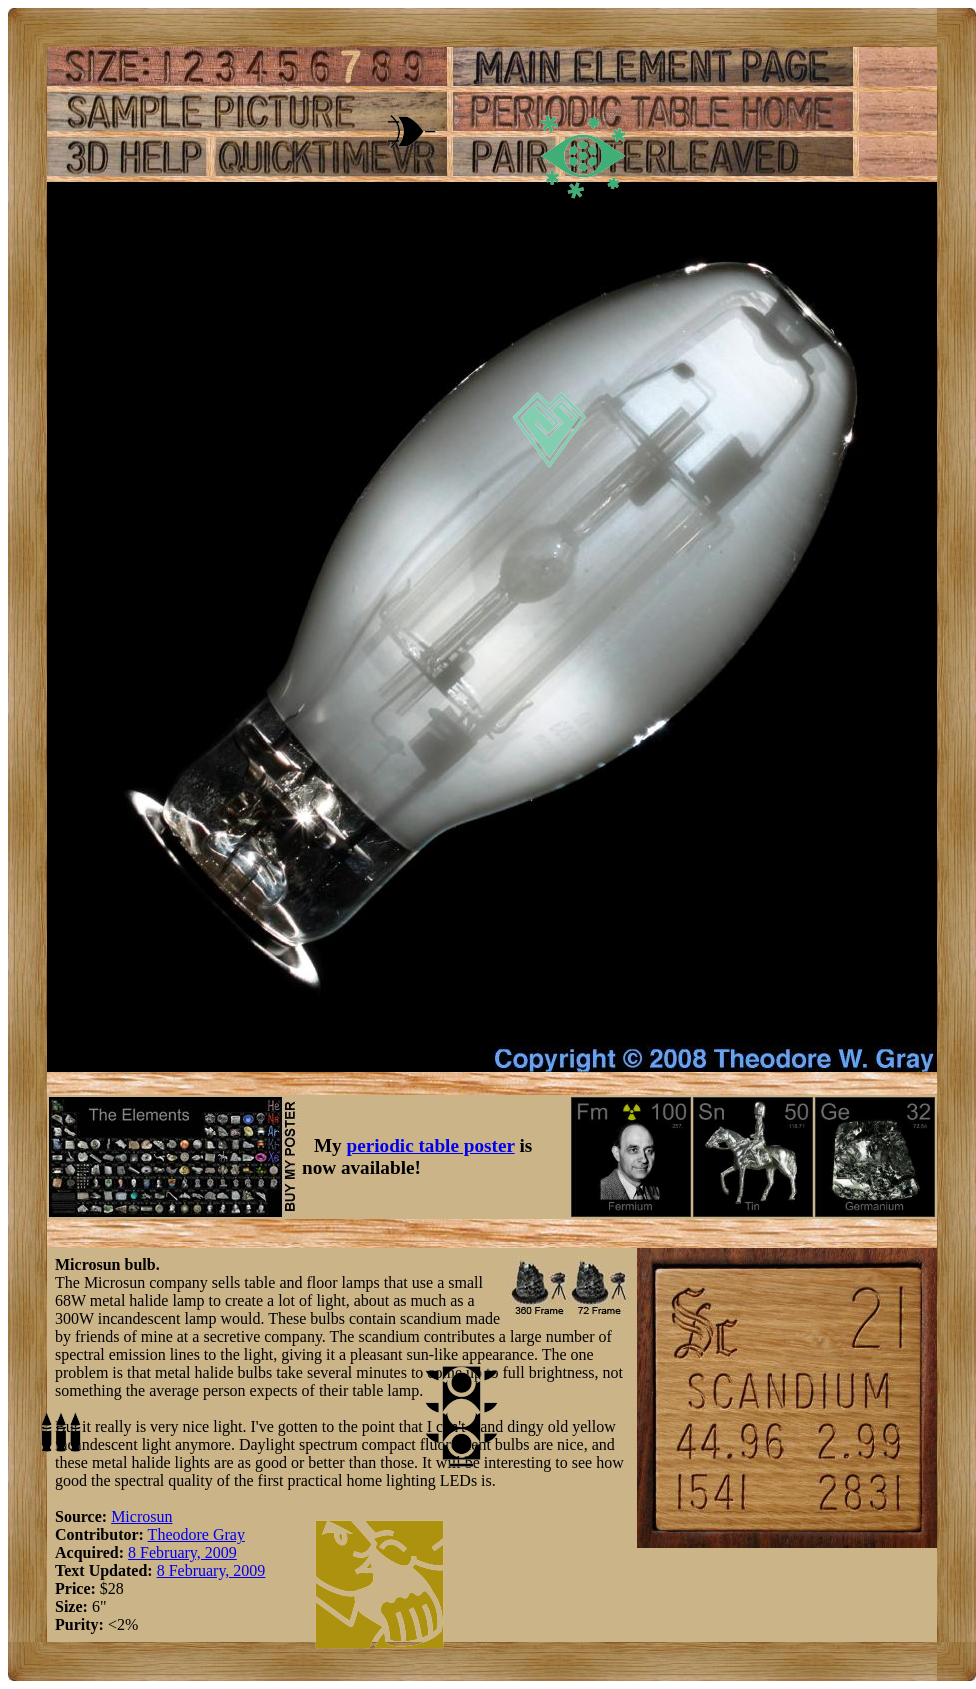  Describe the element at coordinates (583, 156) in the screenshot. I see `view frost or ice-related content` at that location.